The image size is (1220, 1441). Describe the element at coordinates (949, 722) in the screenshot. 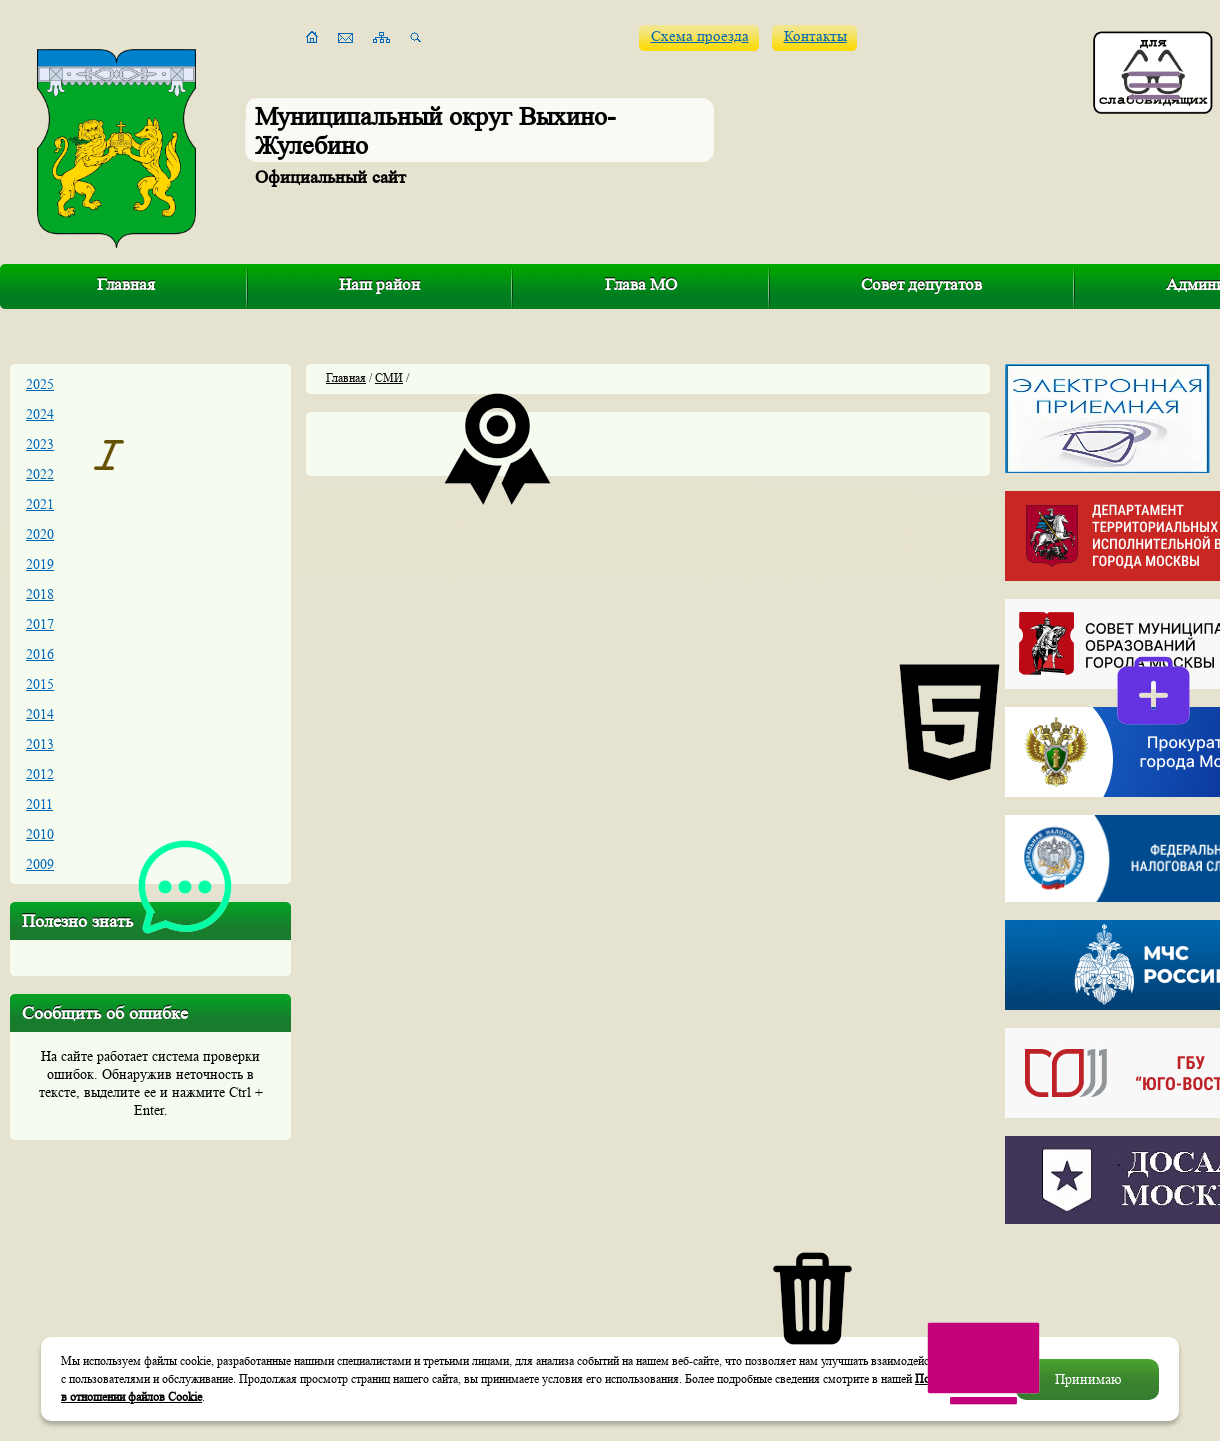

I see `indicates HTML5 technology or web development` at that location.